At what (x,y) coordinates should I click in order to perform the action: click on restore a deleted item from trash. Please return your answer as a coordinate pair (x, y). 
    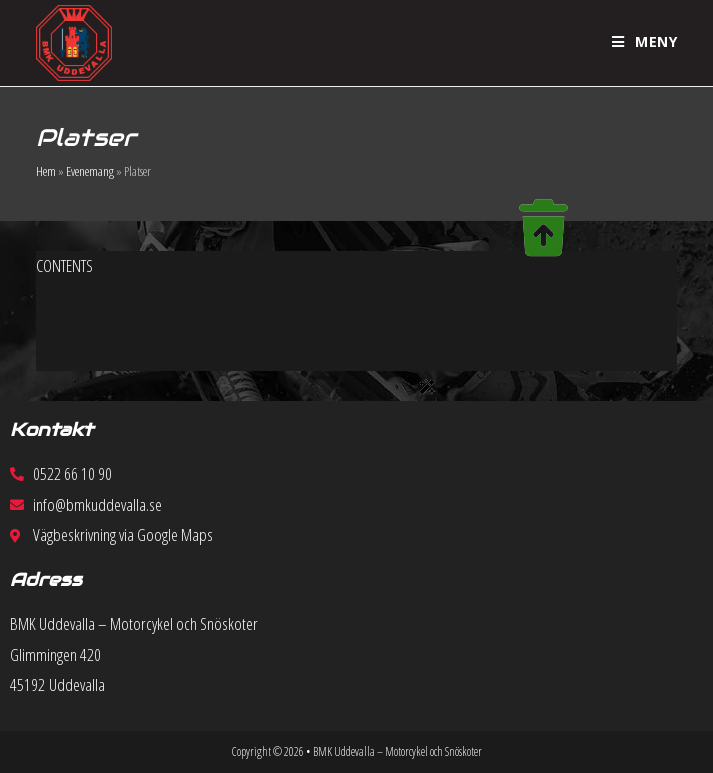
    Looking at the image, I should click on (543, 228).